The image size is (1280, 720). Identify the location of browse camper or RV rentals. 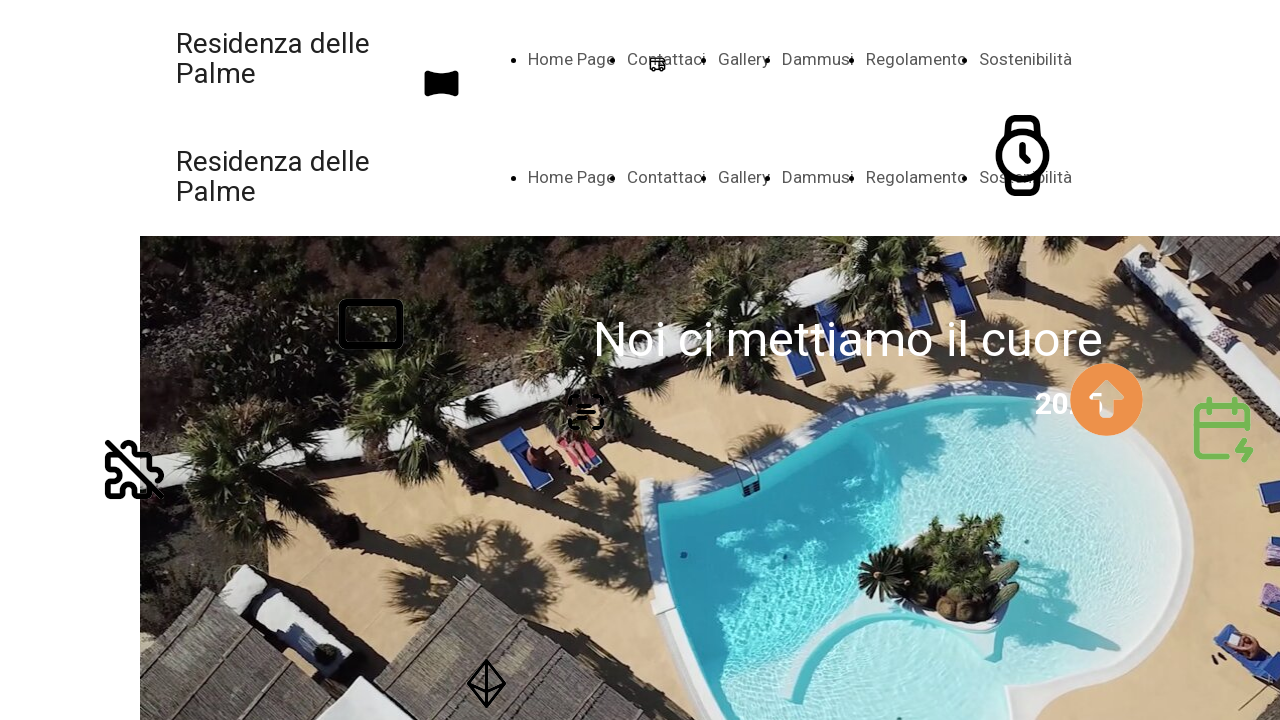
(657, 64).